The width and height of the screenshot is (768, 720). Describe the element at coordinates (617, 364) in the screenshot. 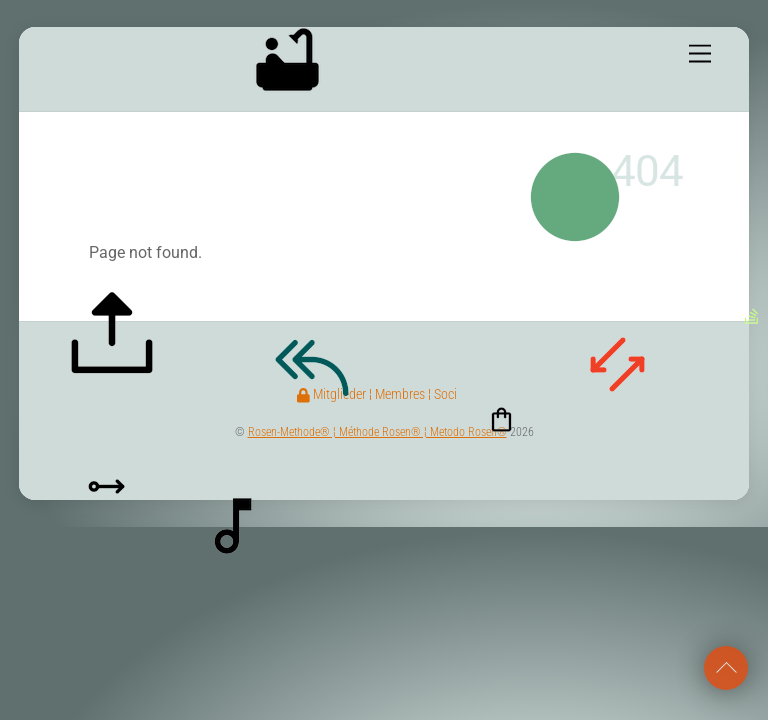

I see `expand or resize diagonally` at that location.